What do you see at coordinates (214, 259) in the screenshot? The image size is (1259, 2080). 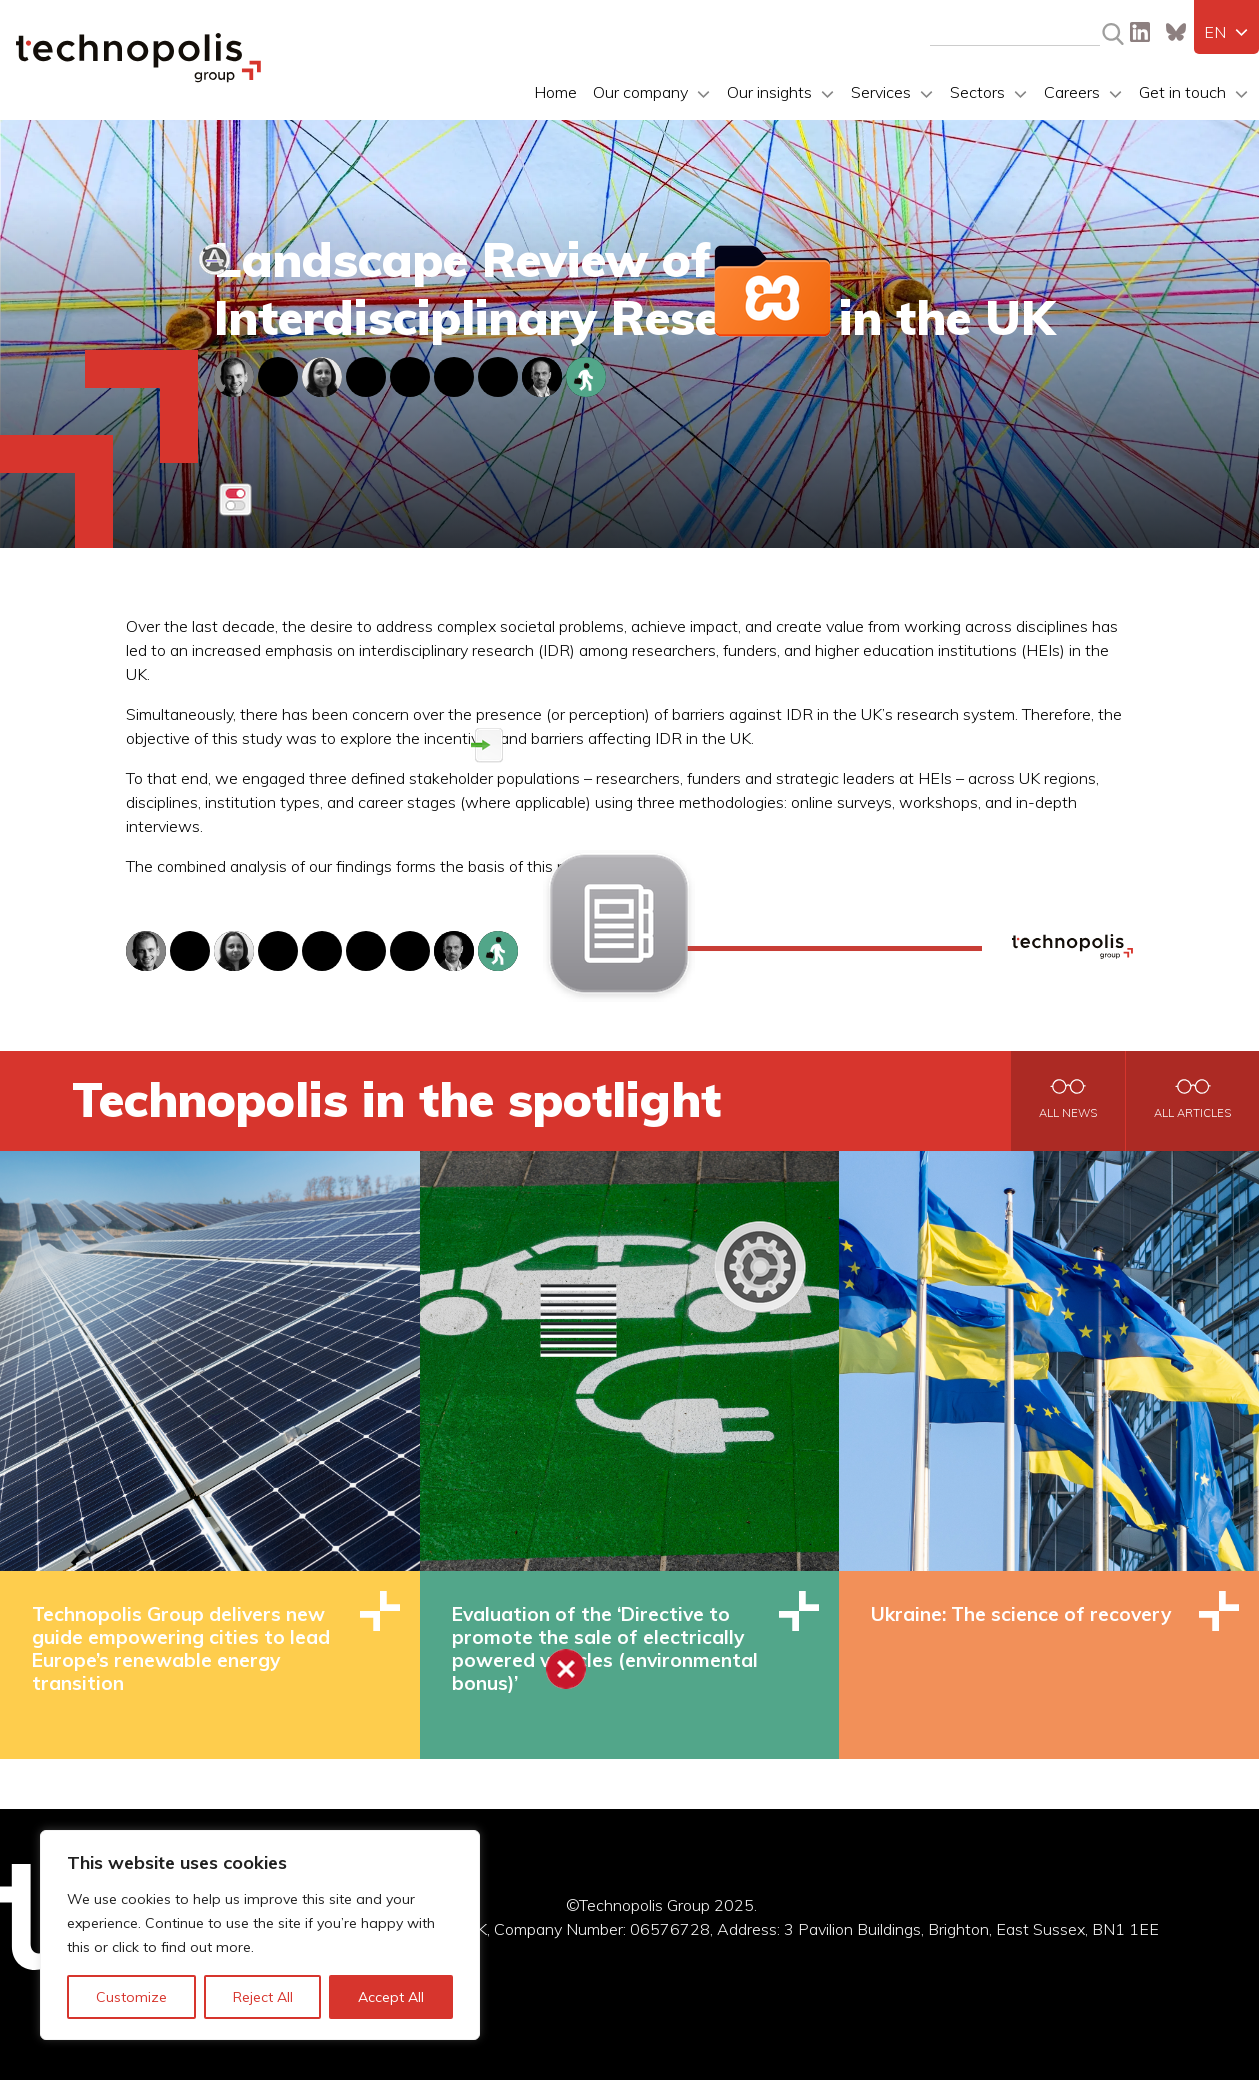 I see `open software updater to check for system updates` at bounding box center [214, 259].